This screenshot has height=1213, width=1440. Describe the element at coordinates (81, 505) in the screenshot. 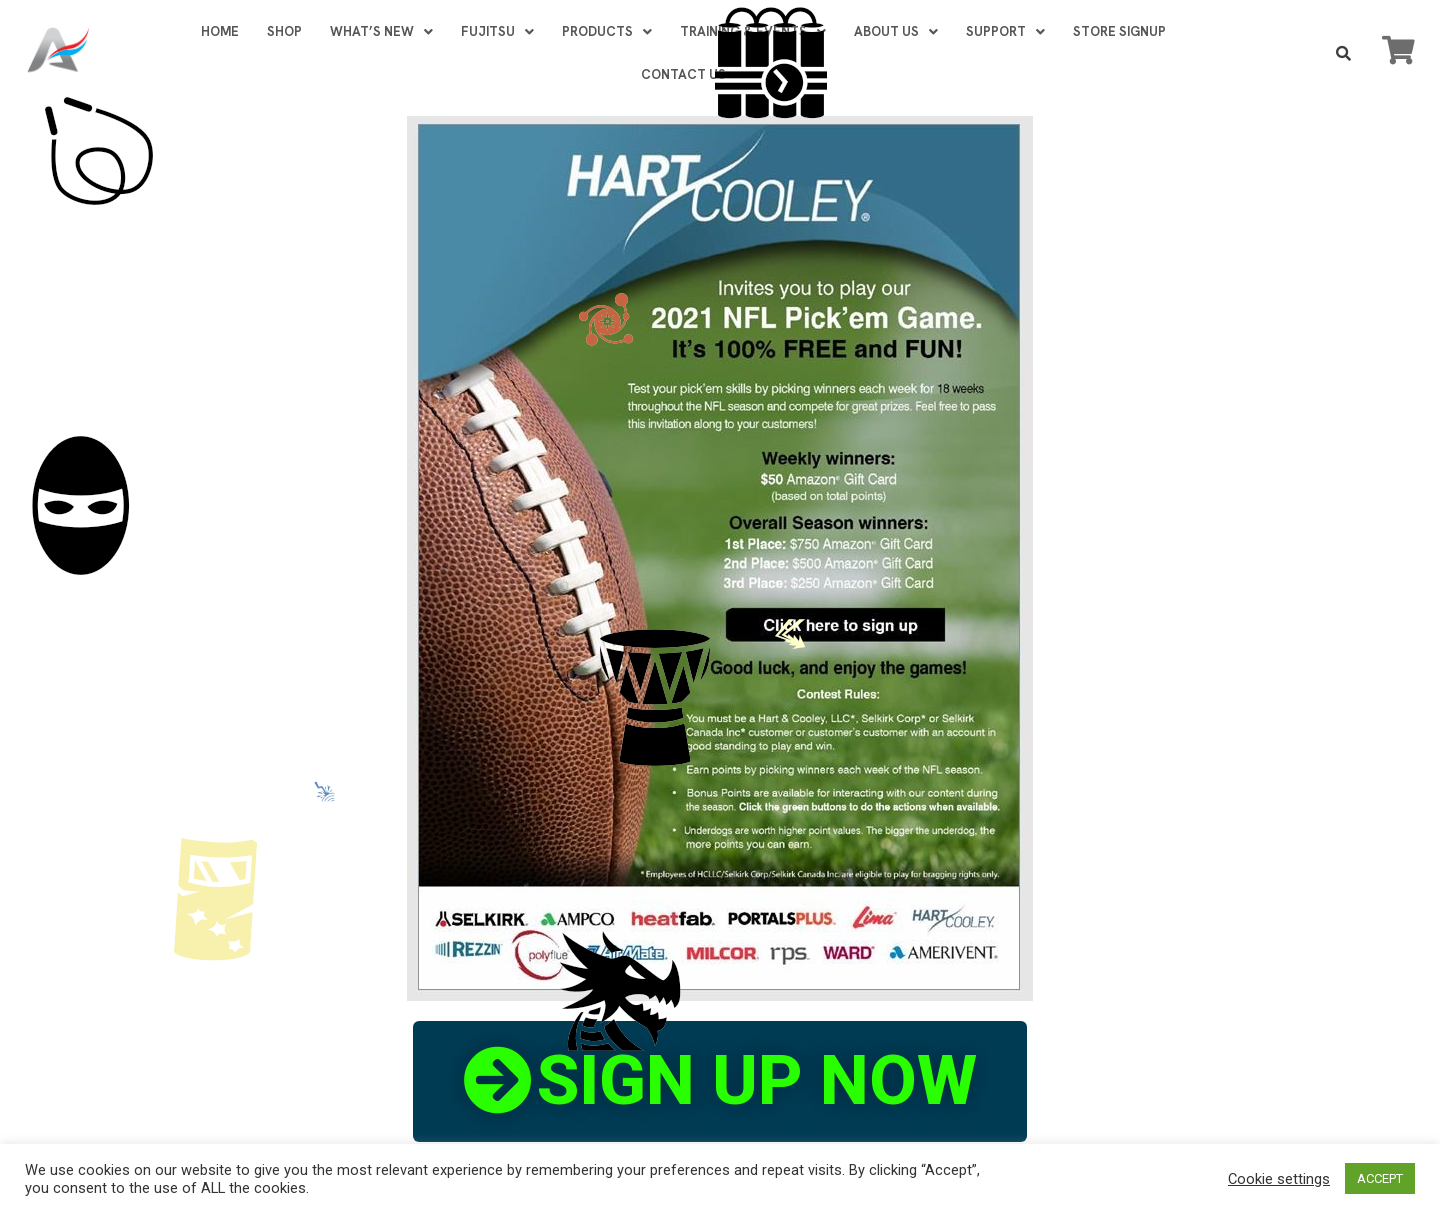

I see `toggle stealth or incognito mode` at that location.